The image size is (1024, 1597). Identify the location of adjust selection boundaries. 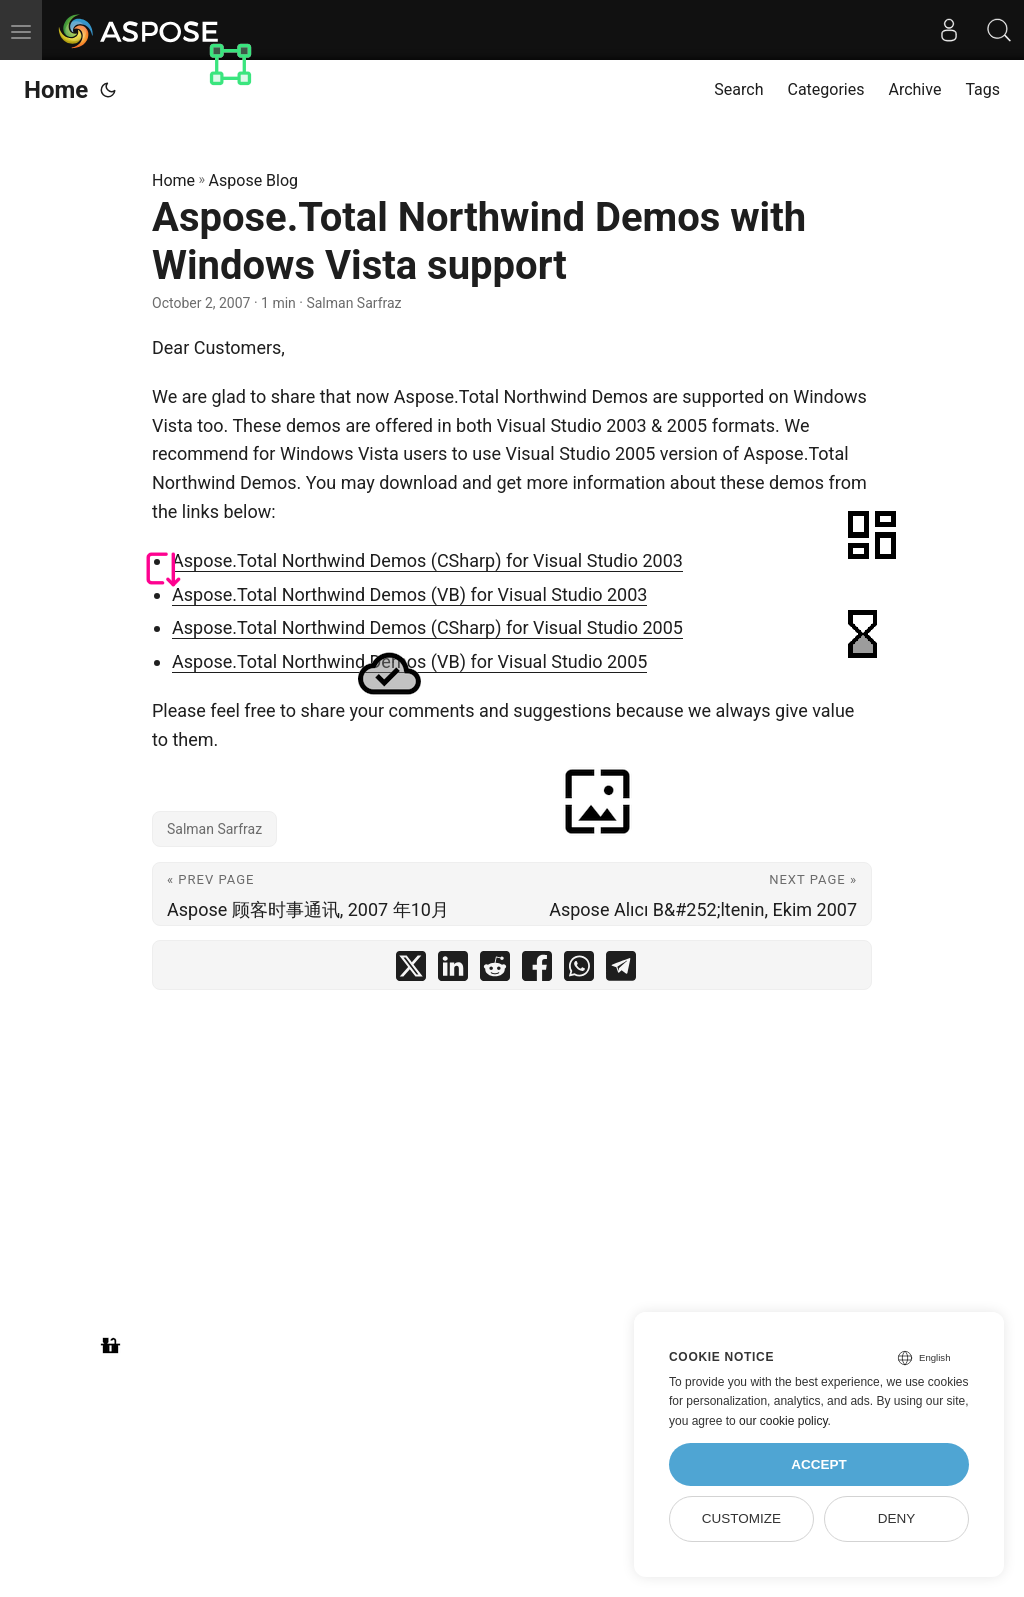
(230, 64).